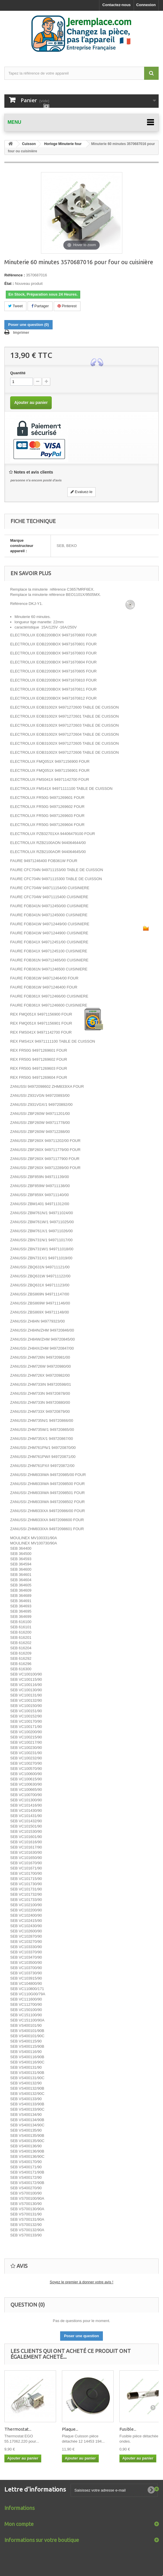 The image size is (163, 2576). Describe the element at coordinates (46, 106) in the screenshot. I see `access your favorites folder in the media library` at that location.